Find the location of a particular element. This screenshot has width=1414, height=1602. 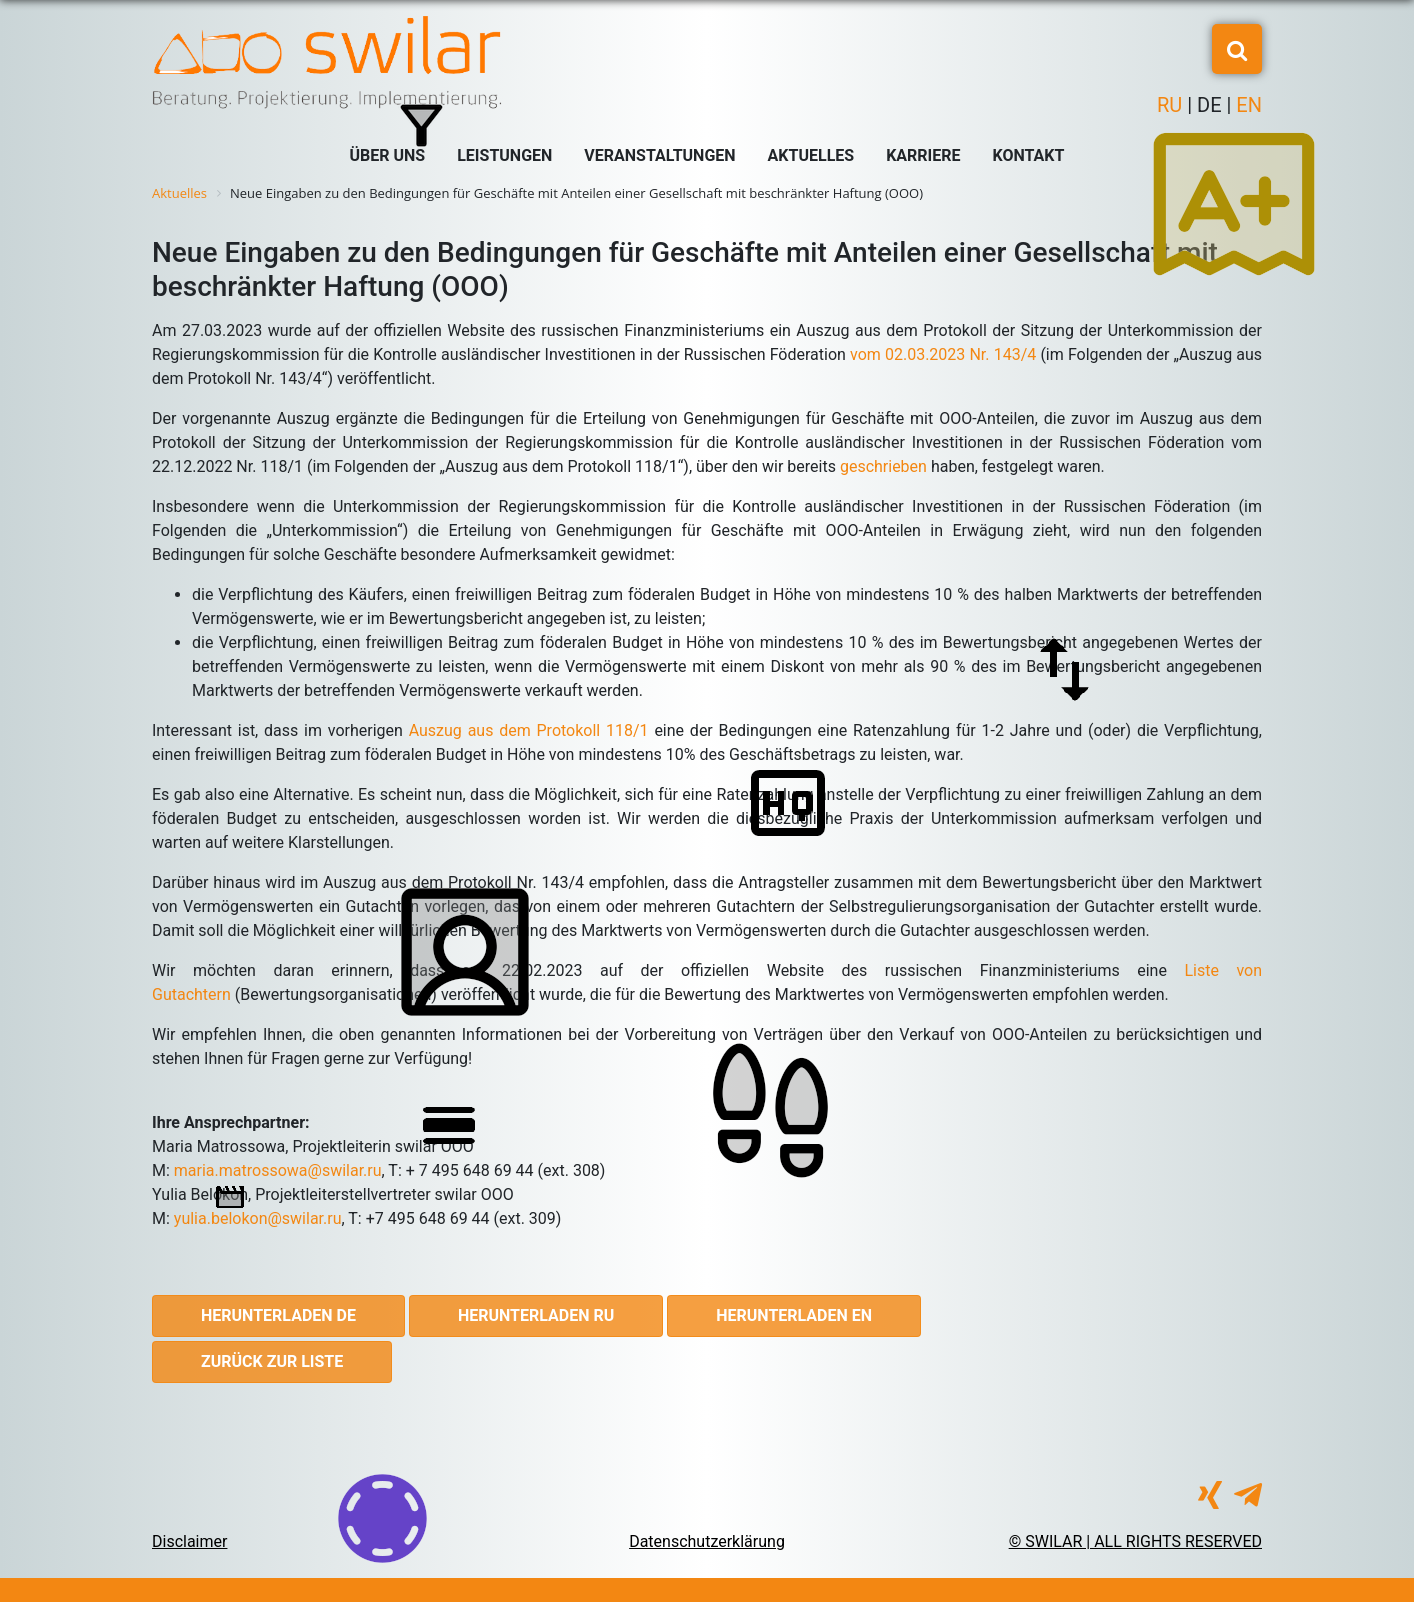

import or export data is located at coordinates (1064, 669).